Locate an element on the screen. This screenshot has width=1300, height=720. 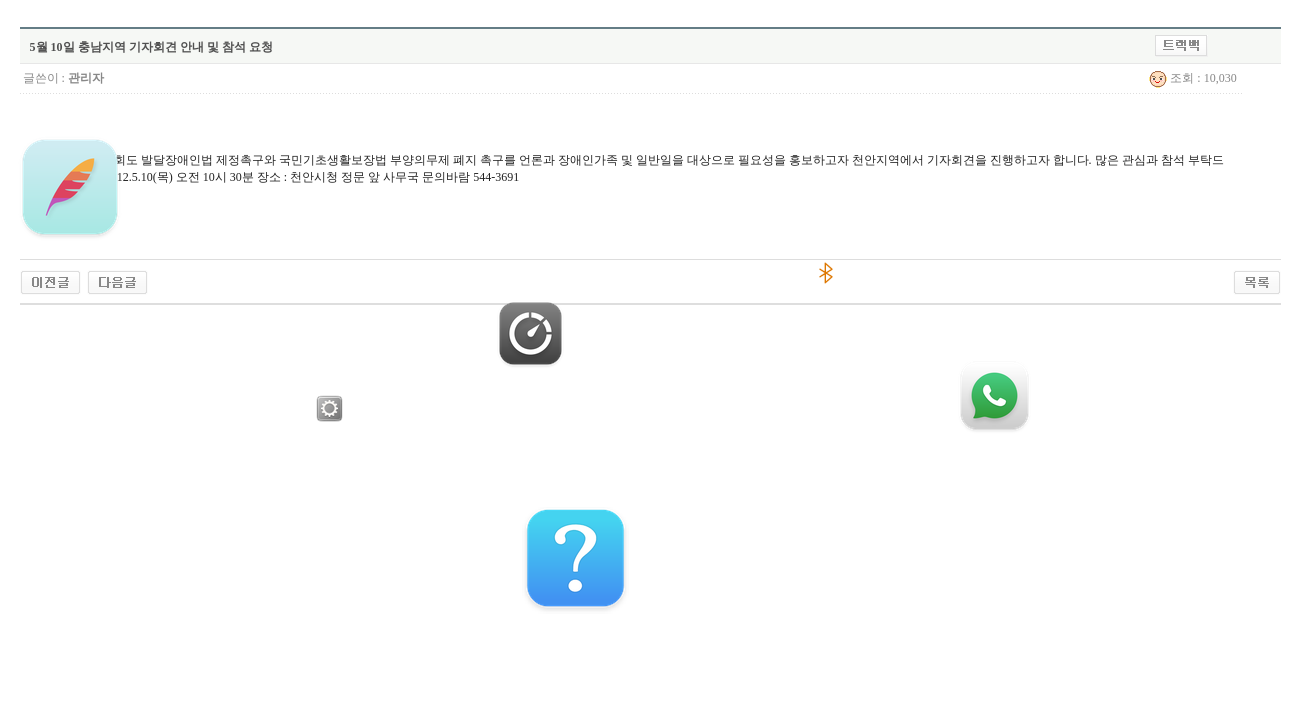
launch apache jmeter application is located at coordinates (70, 187).